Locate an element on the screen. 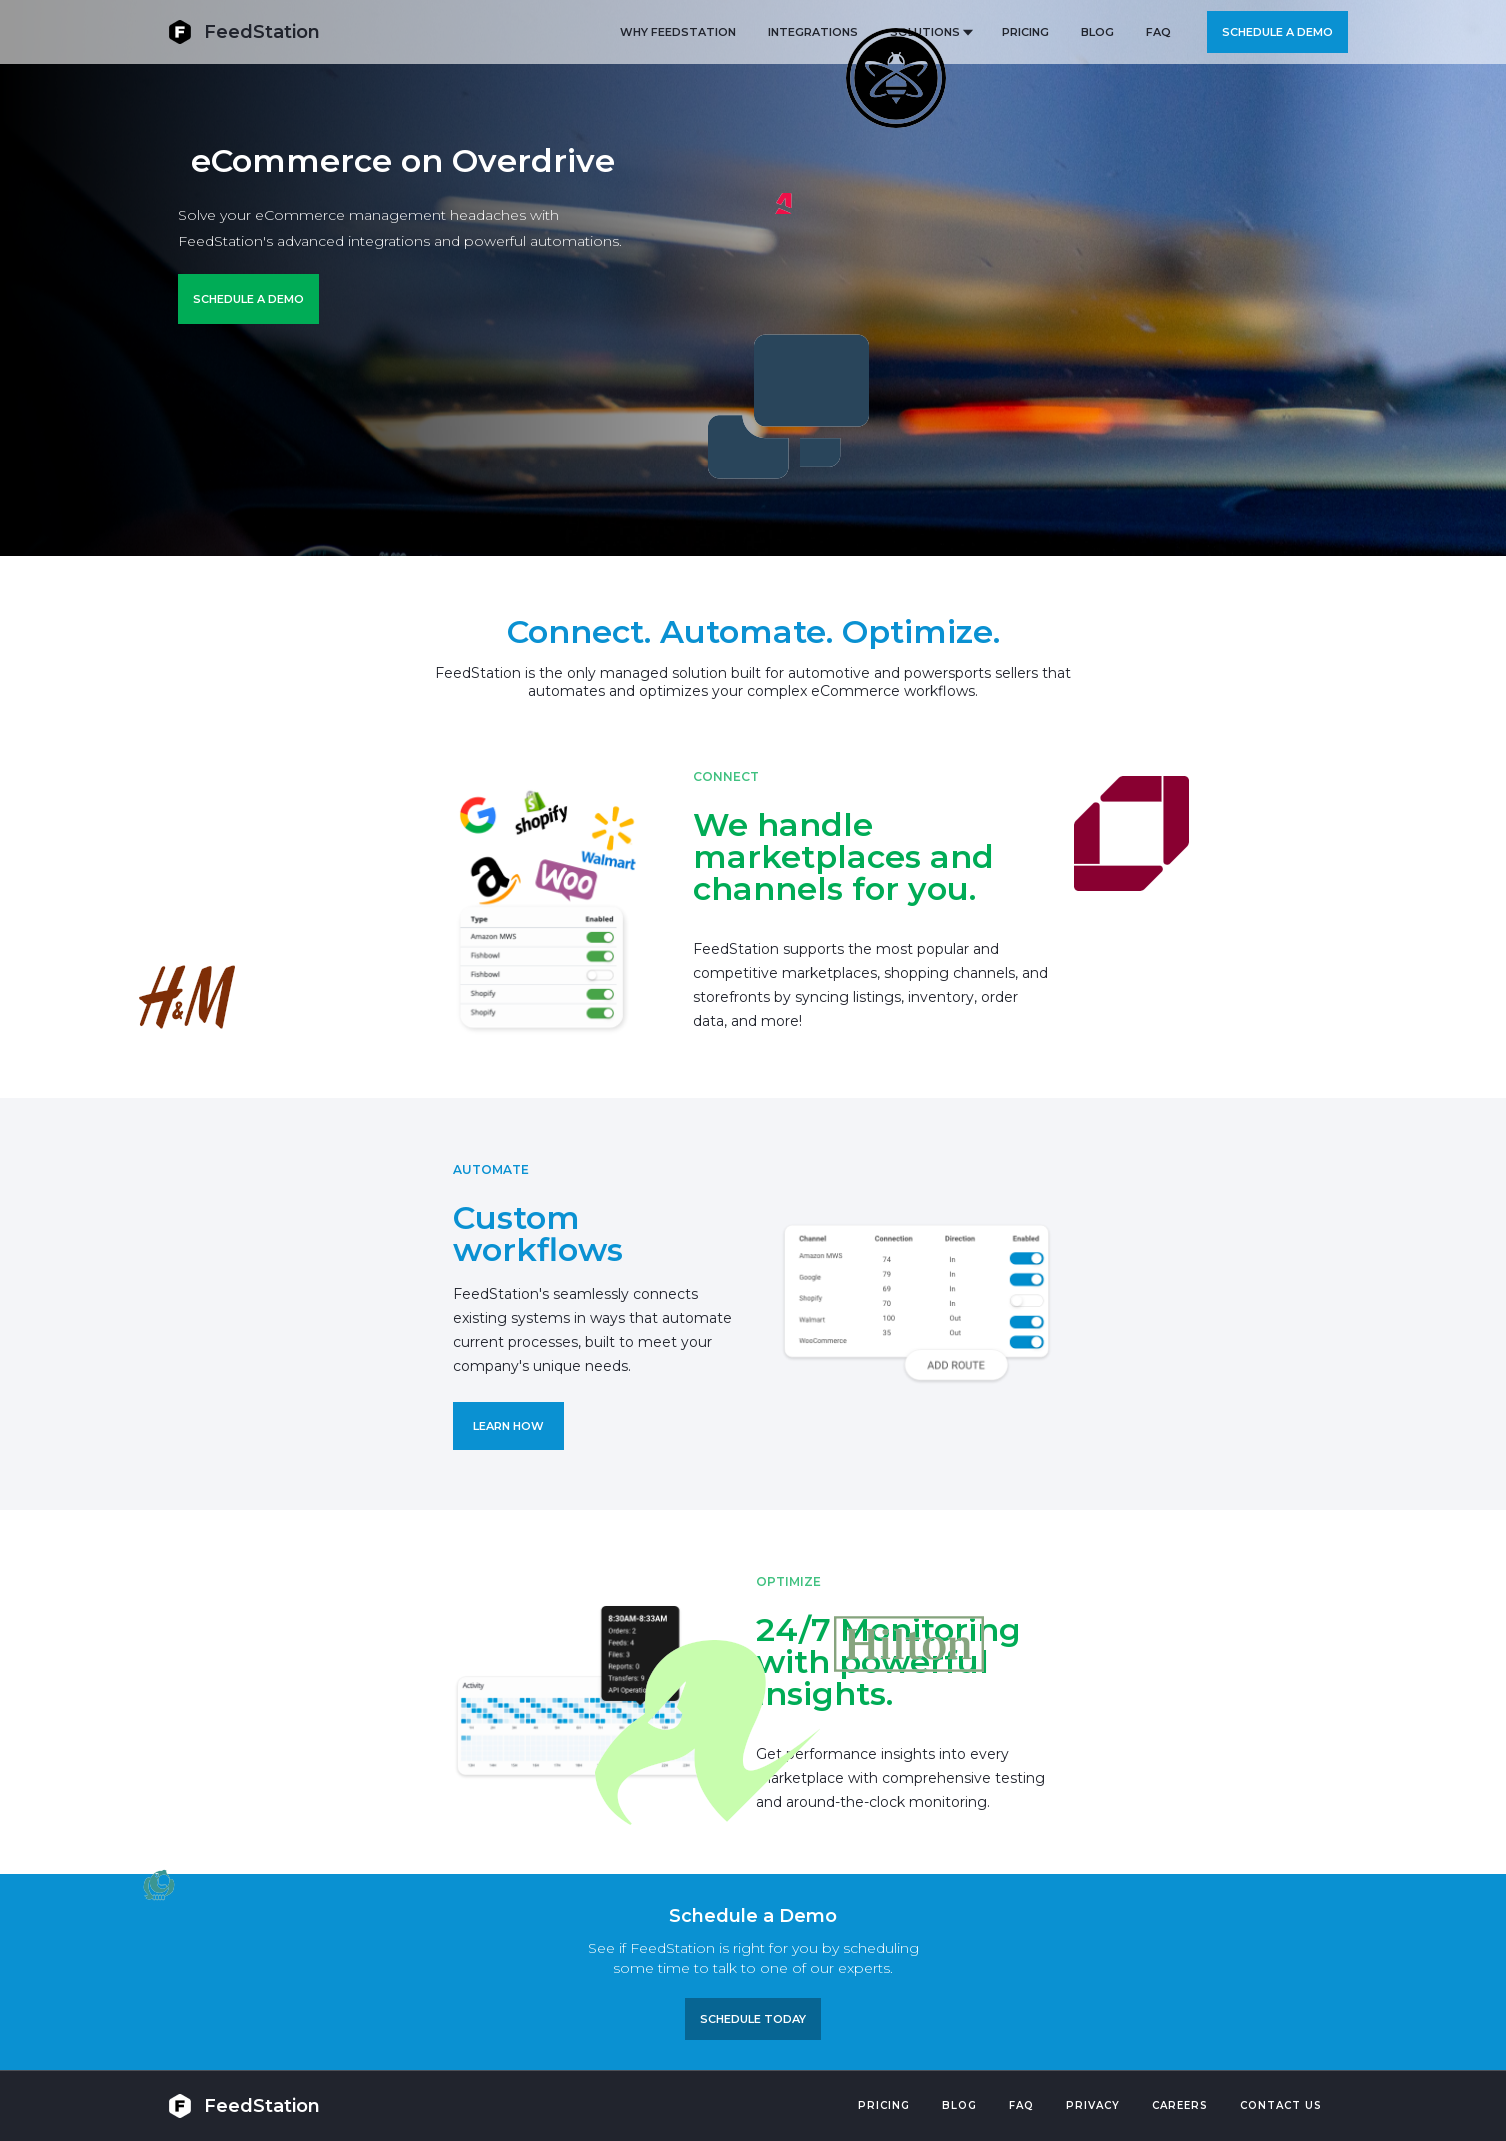 This screenshot has height=2141, width=1506. aqua security company logo is located at coordinates (1131, 833).